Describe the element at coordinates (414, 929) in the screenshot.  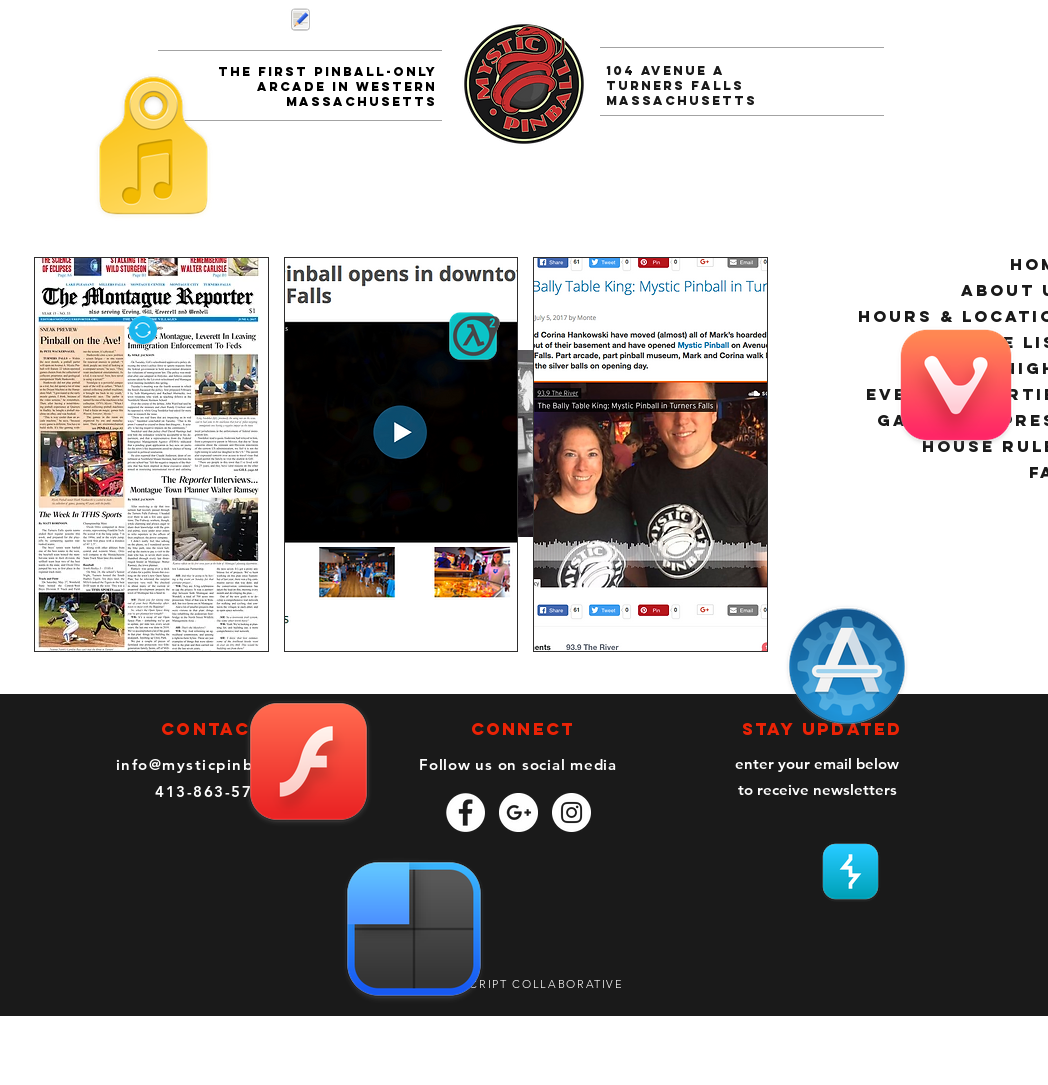
I see `switch between virtual desktops or workspaces` at that location.